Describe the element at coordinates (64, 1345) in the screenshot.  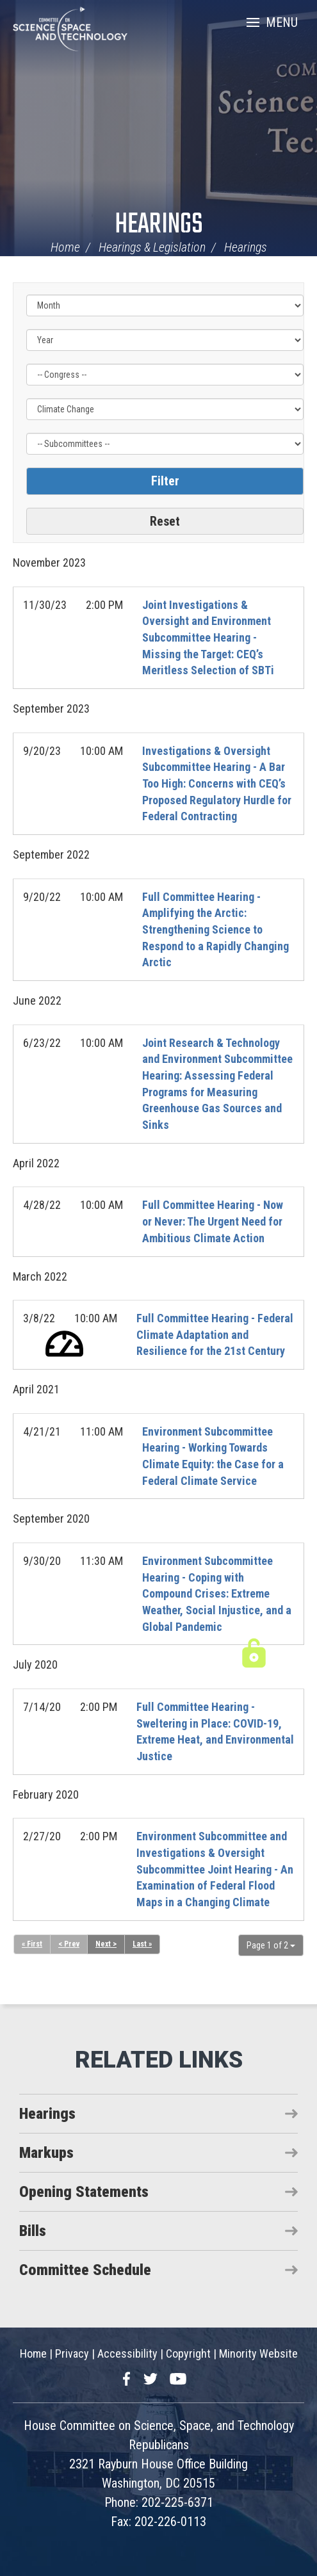
I see `view performance metrics or speed` at that location.